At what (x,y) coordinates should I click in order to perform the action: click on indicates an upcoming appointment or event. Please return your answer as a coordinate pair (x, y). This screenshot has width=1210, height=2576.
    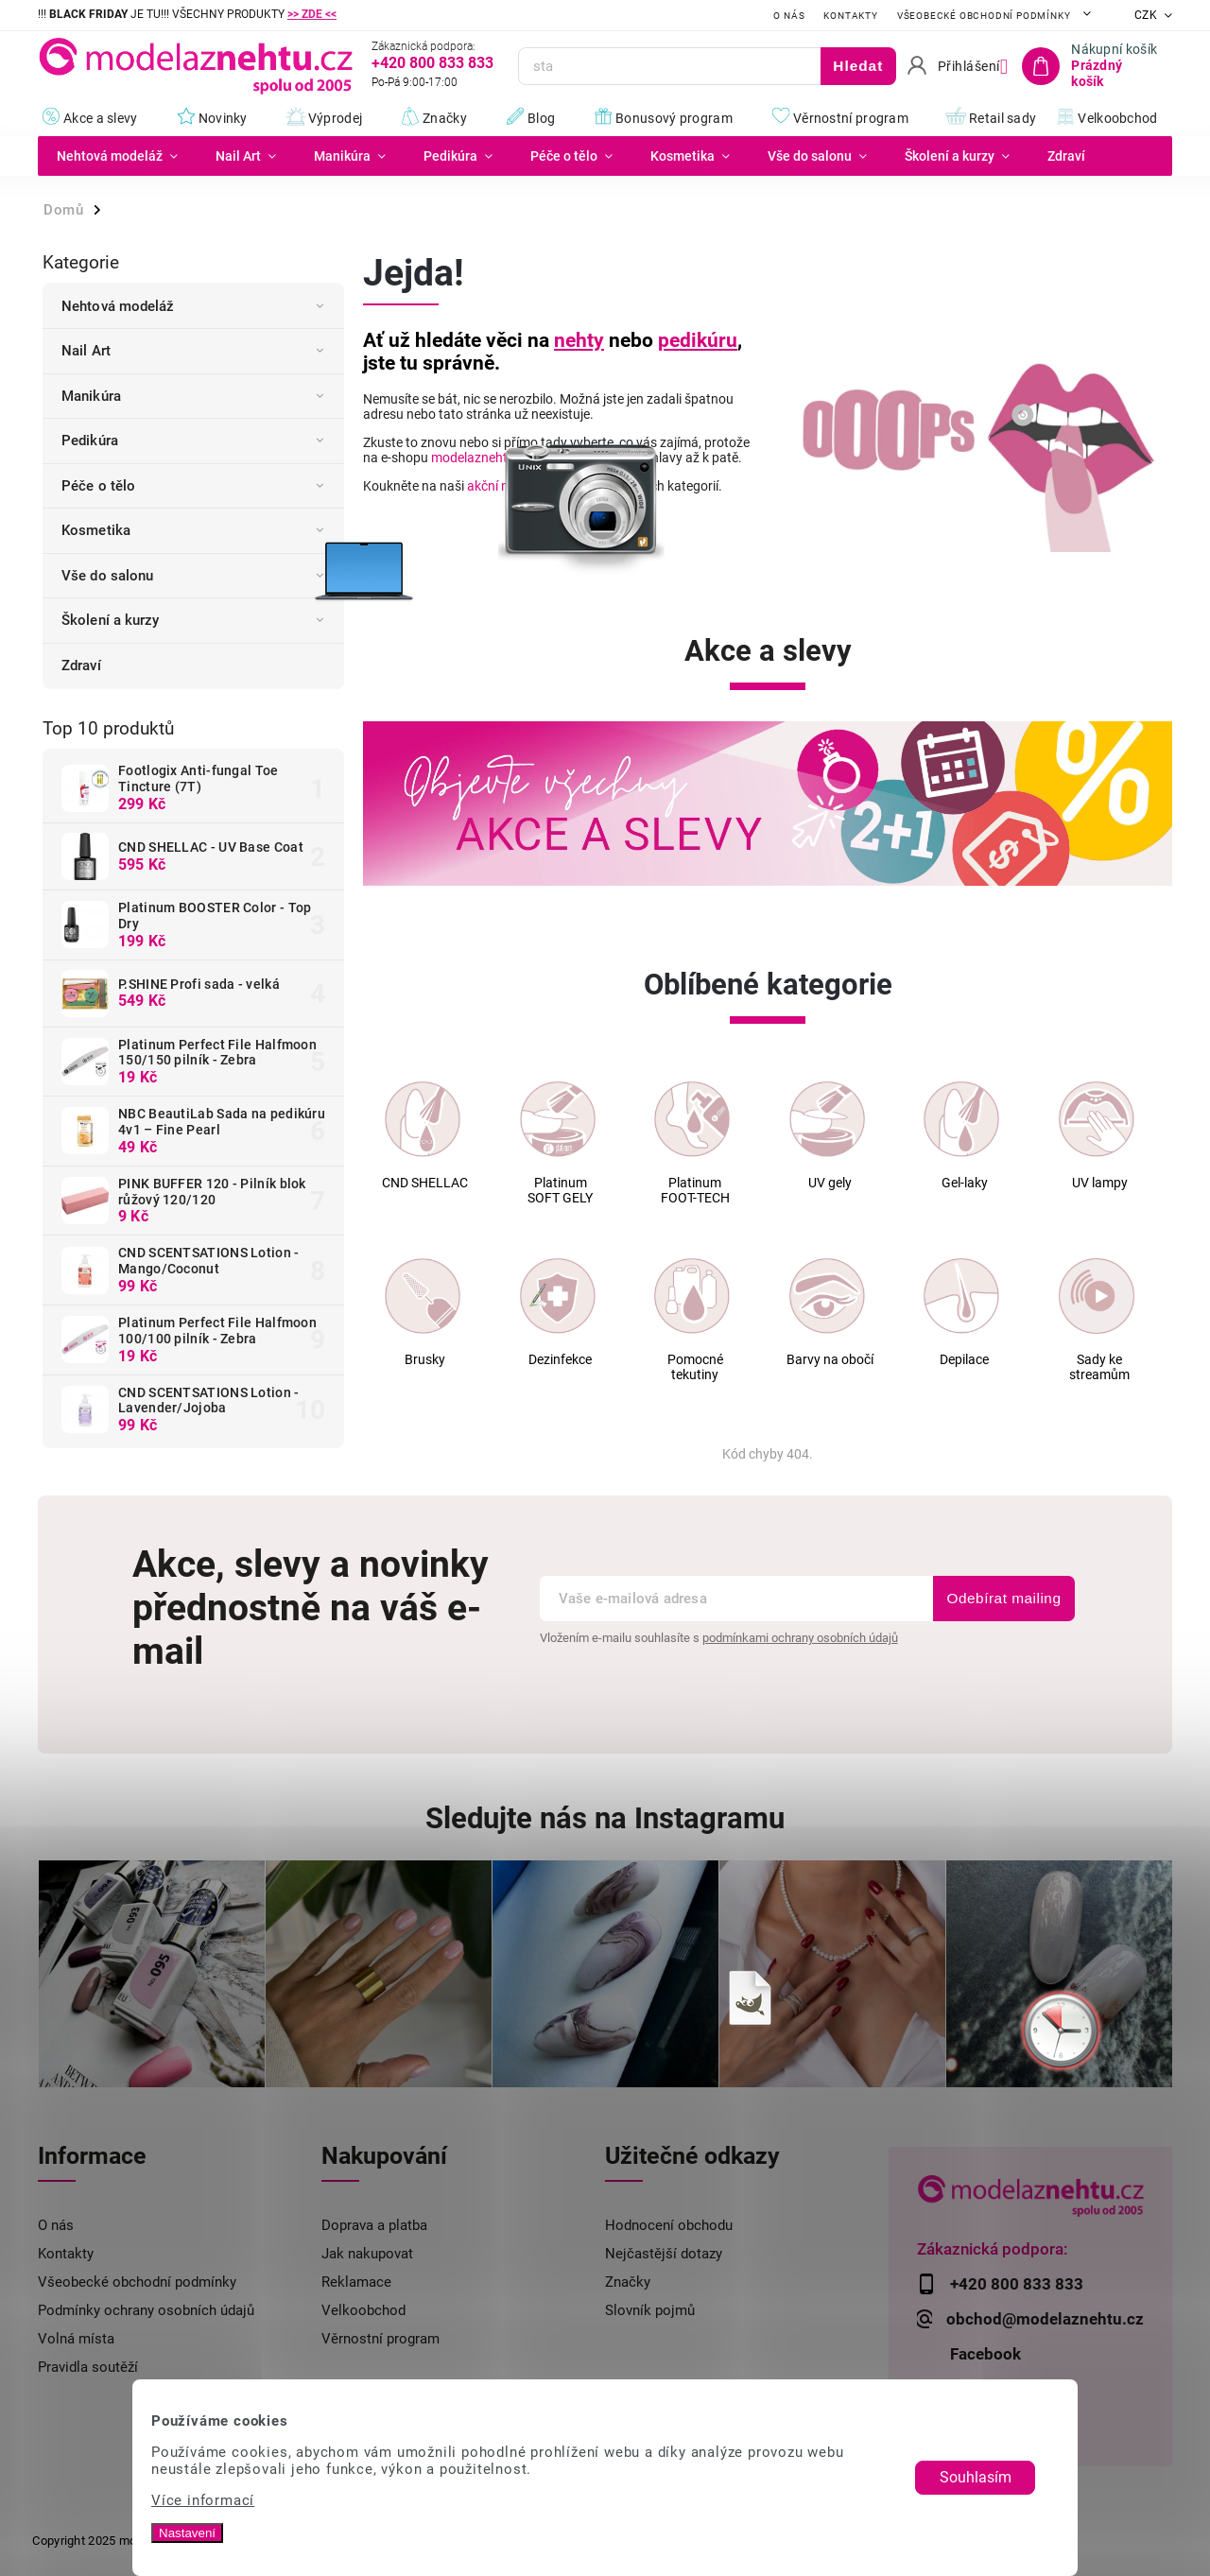
    Looking at the image, I should click on (1063, 2031).